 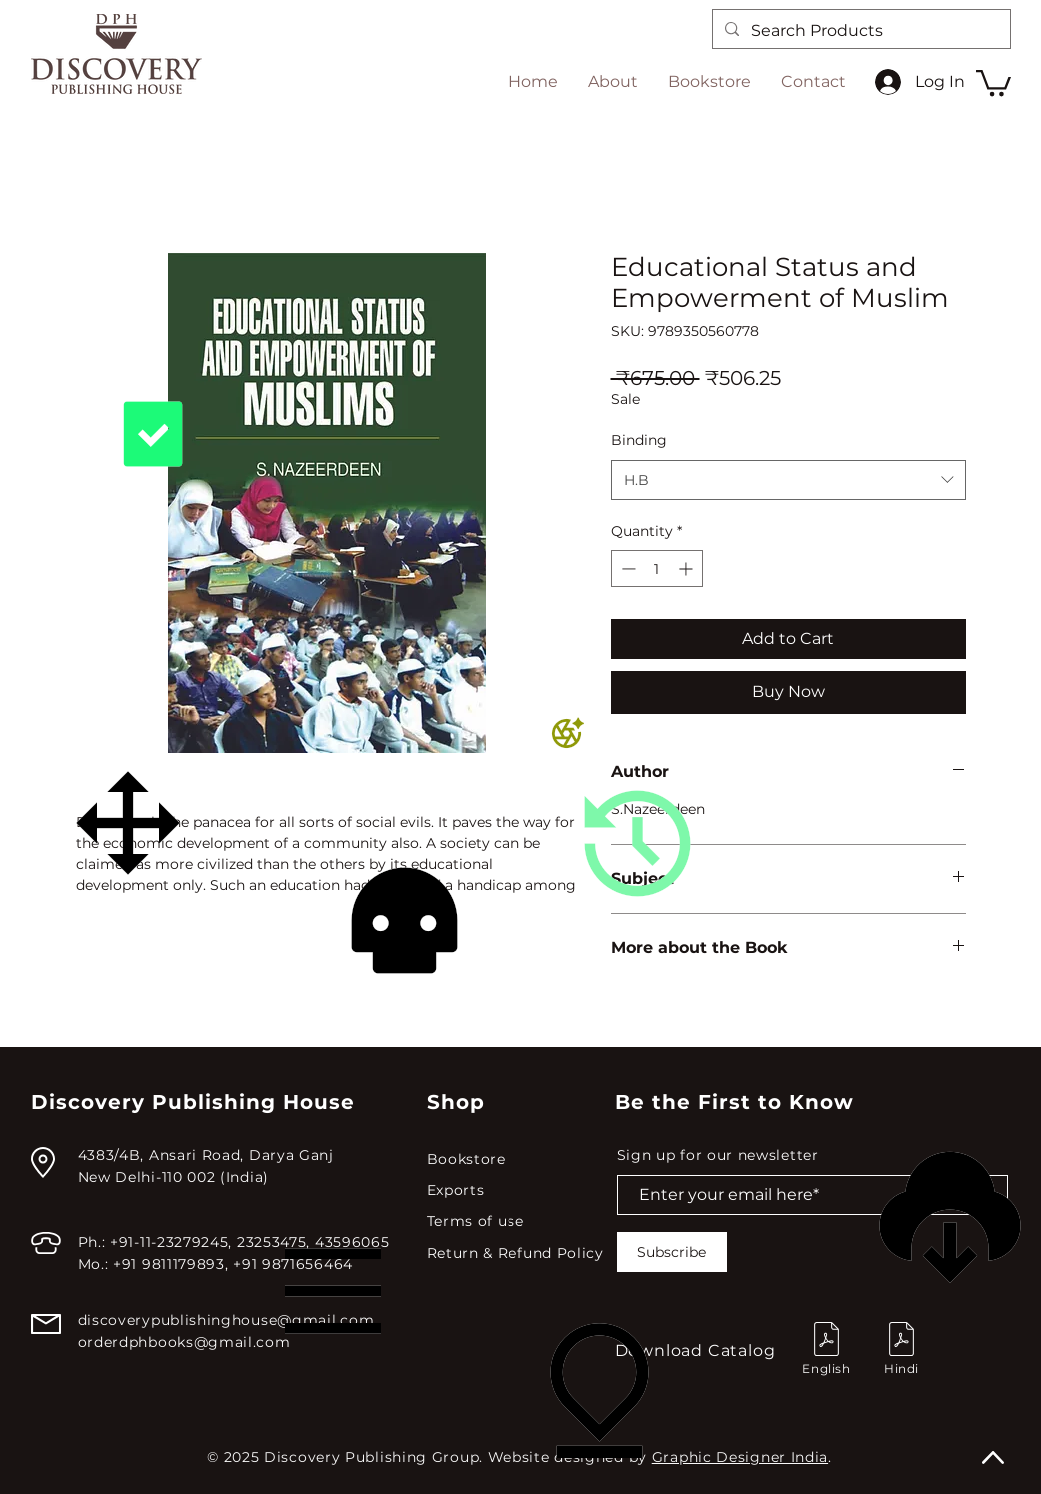 I want to click on mark a location on the map, so click(x=599, y=1384).